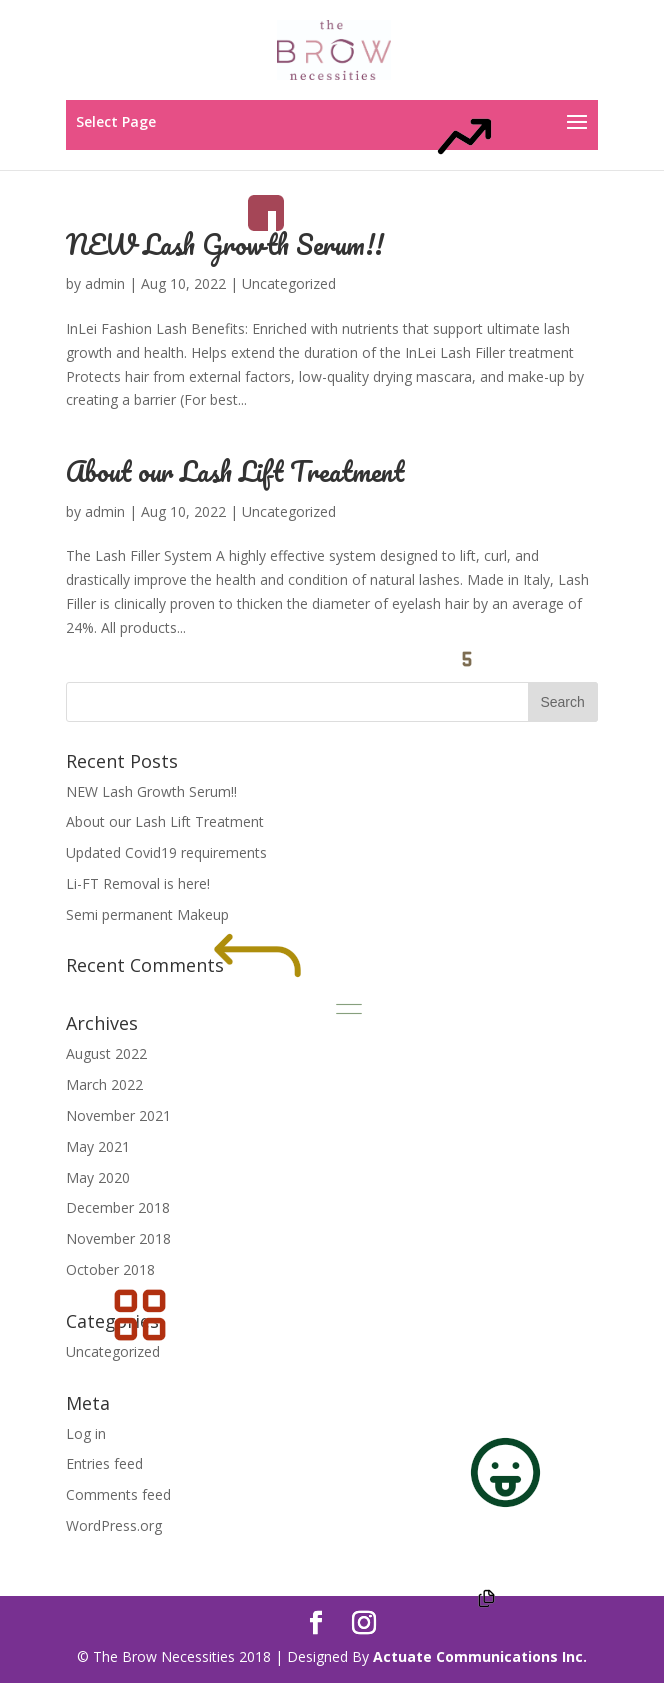 This screenshot has width=664, height=1683. I want to click on add a playful or silly reaction, so click(505, 1472).